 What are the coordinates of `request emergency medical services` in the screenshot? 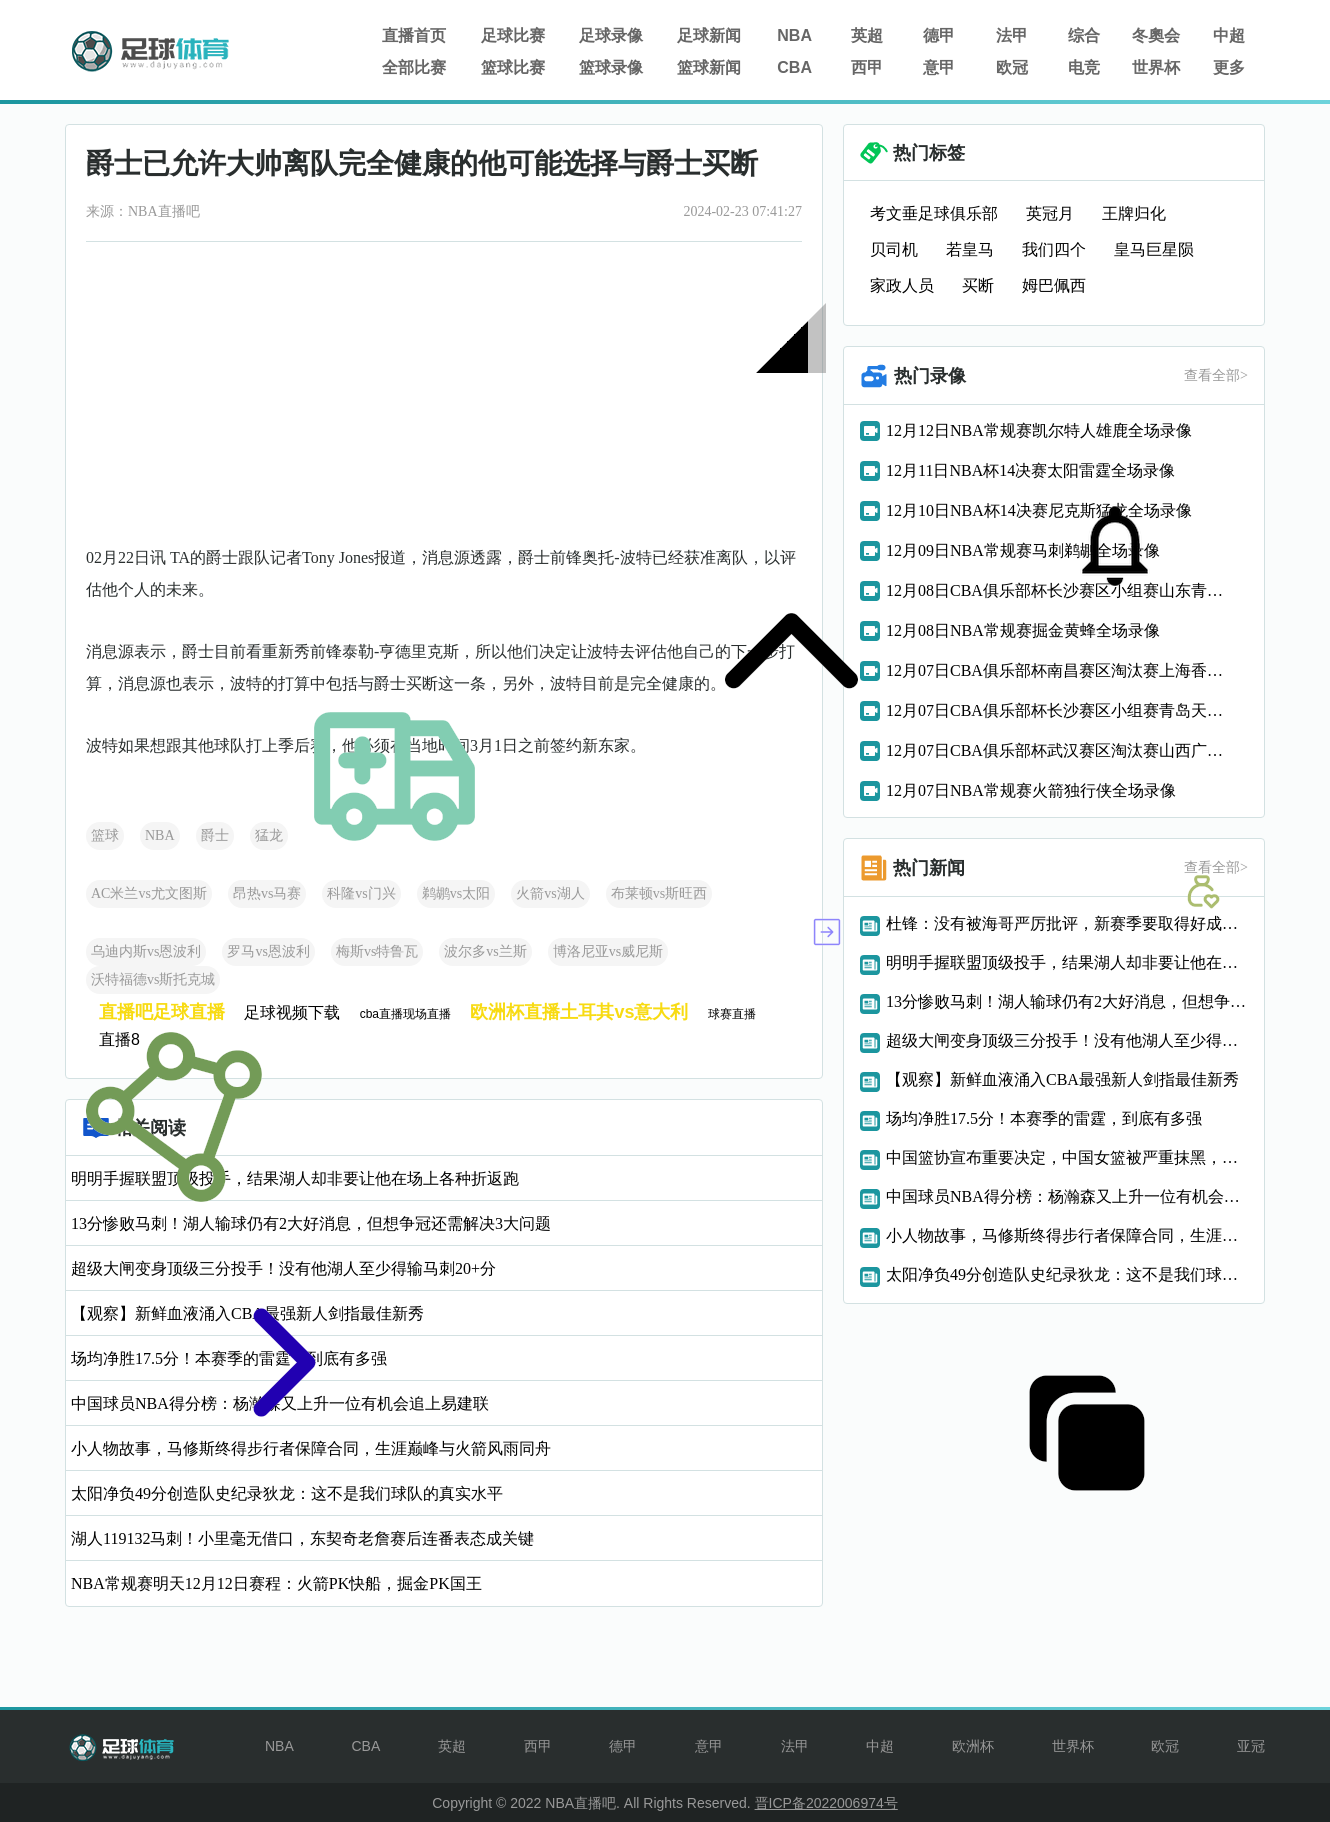 It's located at (394, 776).